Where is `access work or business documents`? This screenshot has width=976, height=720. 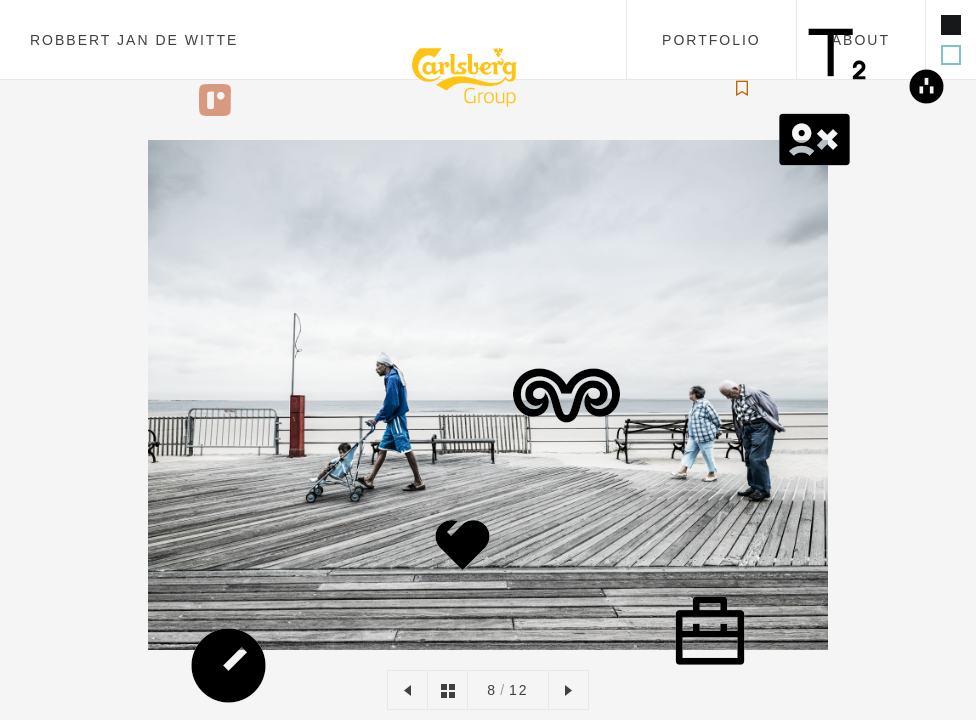 access work or business documents is located at coordinates (710, 634).